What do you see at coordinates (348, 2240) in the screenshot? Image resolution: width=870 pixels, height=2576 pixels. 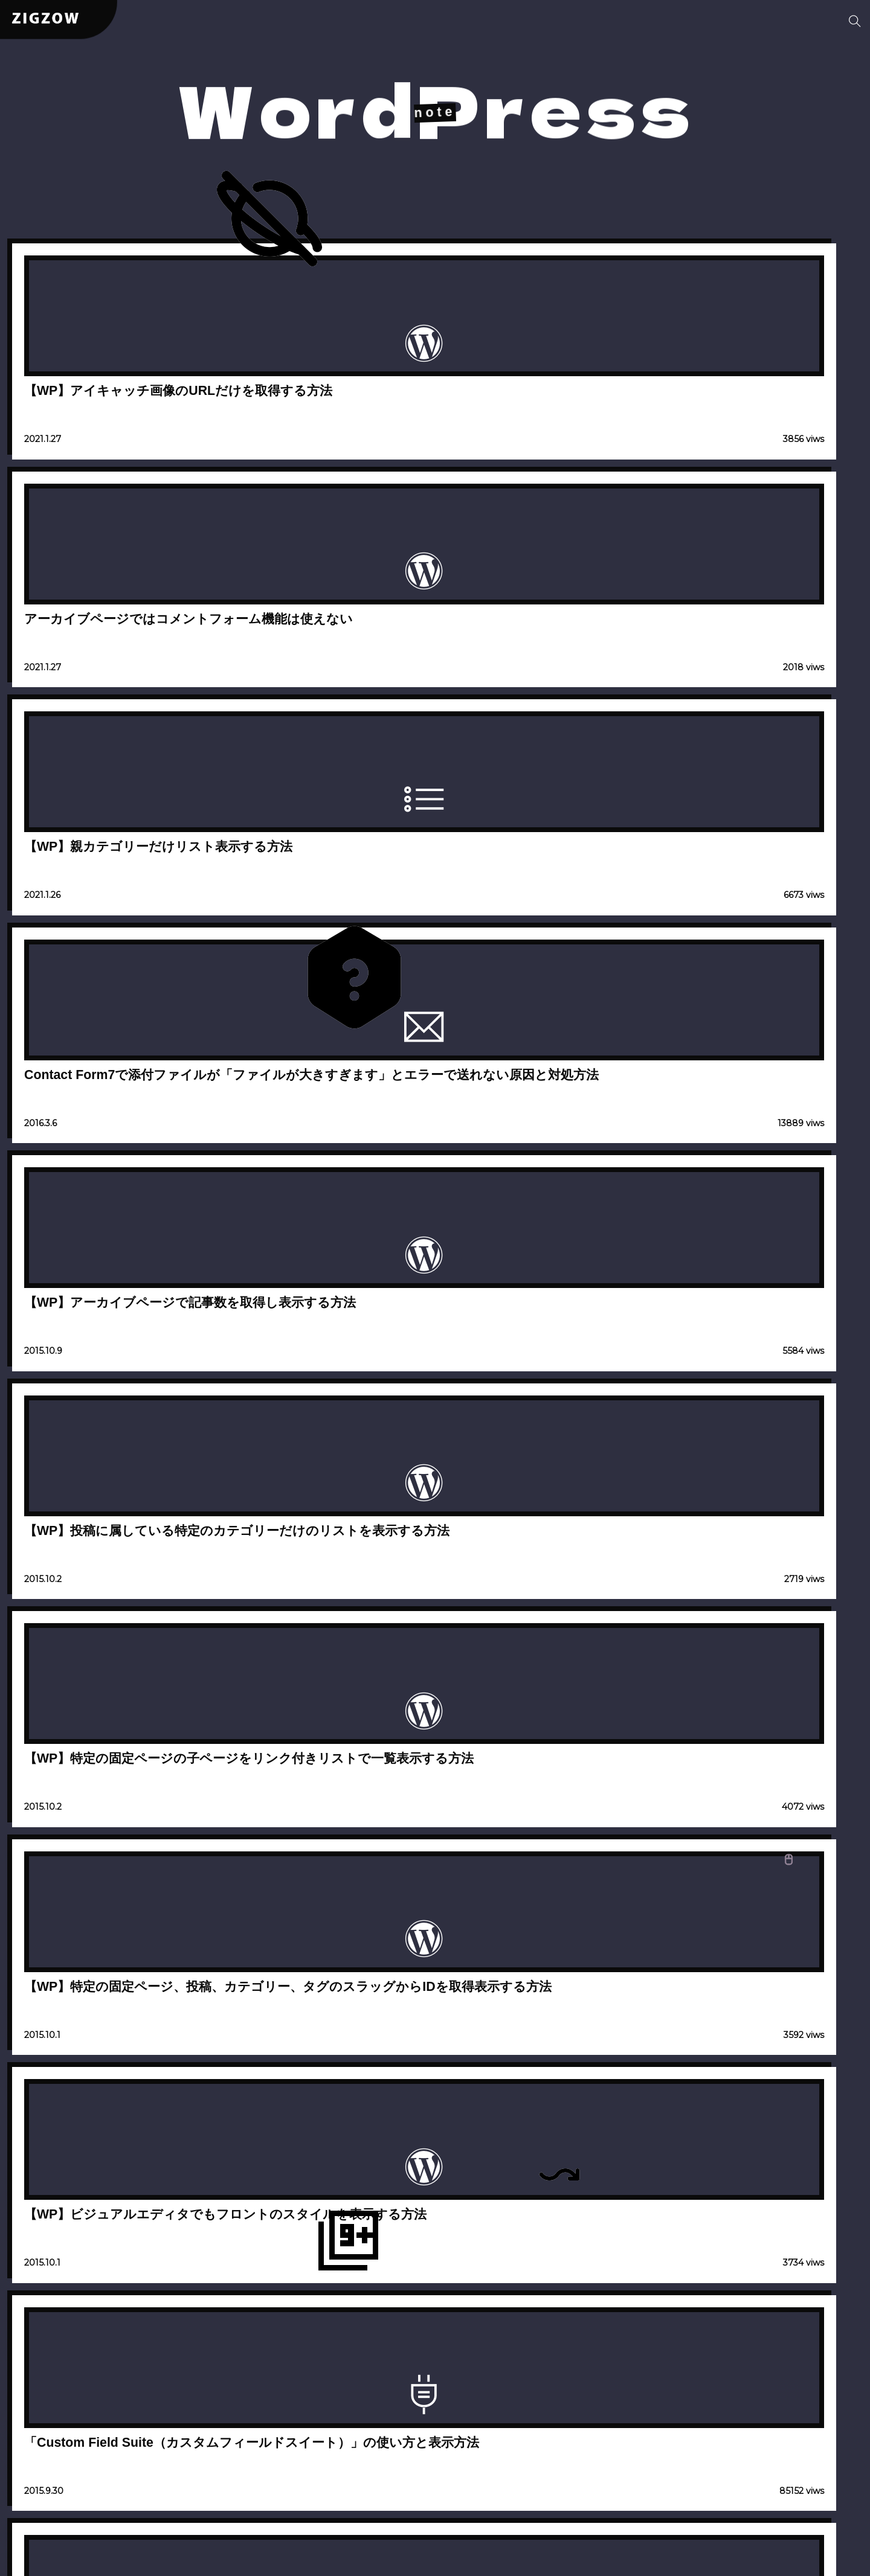 I see `indicates 9 or more items in a stack or collection` at bounding box center [348, 2240].